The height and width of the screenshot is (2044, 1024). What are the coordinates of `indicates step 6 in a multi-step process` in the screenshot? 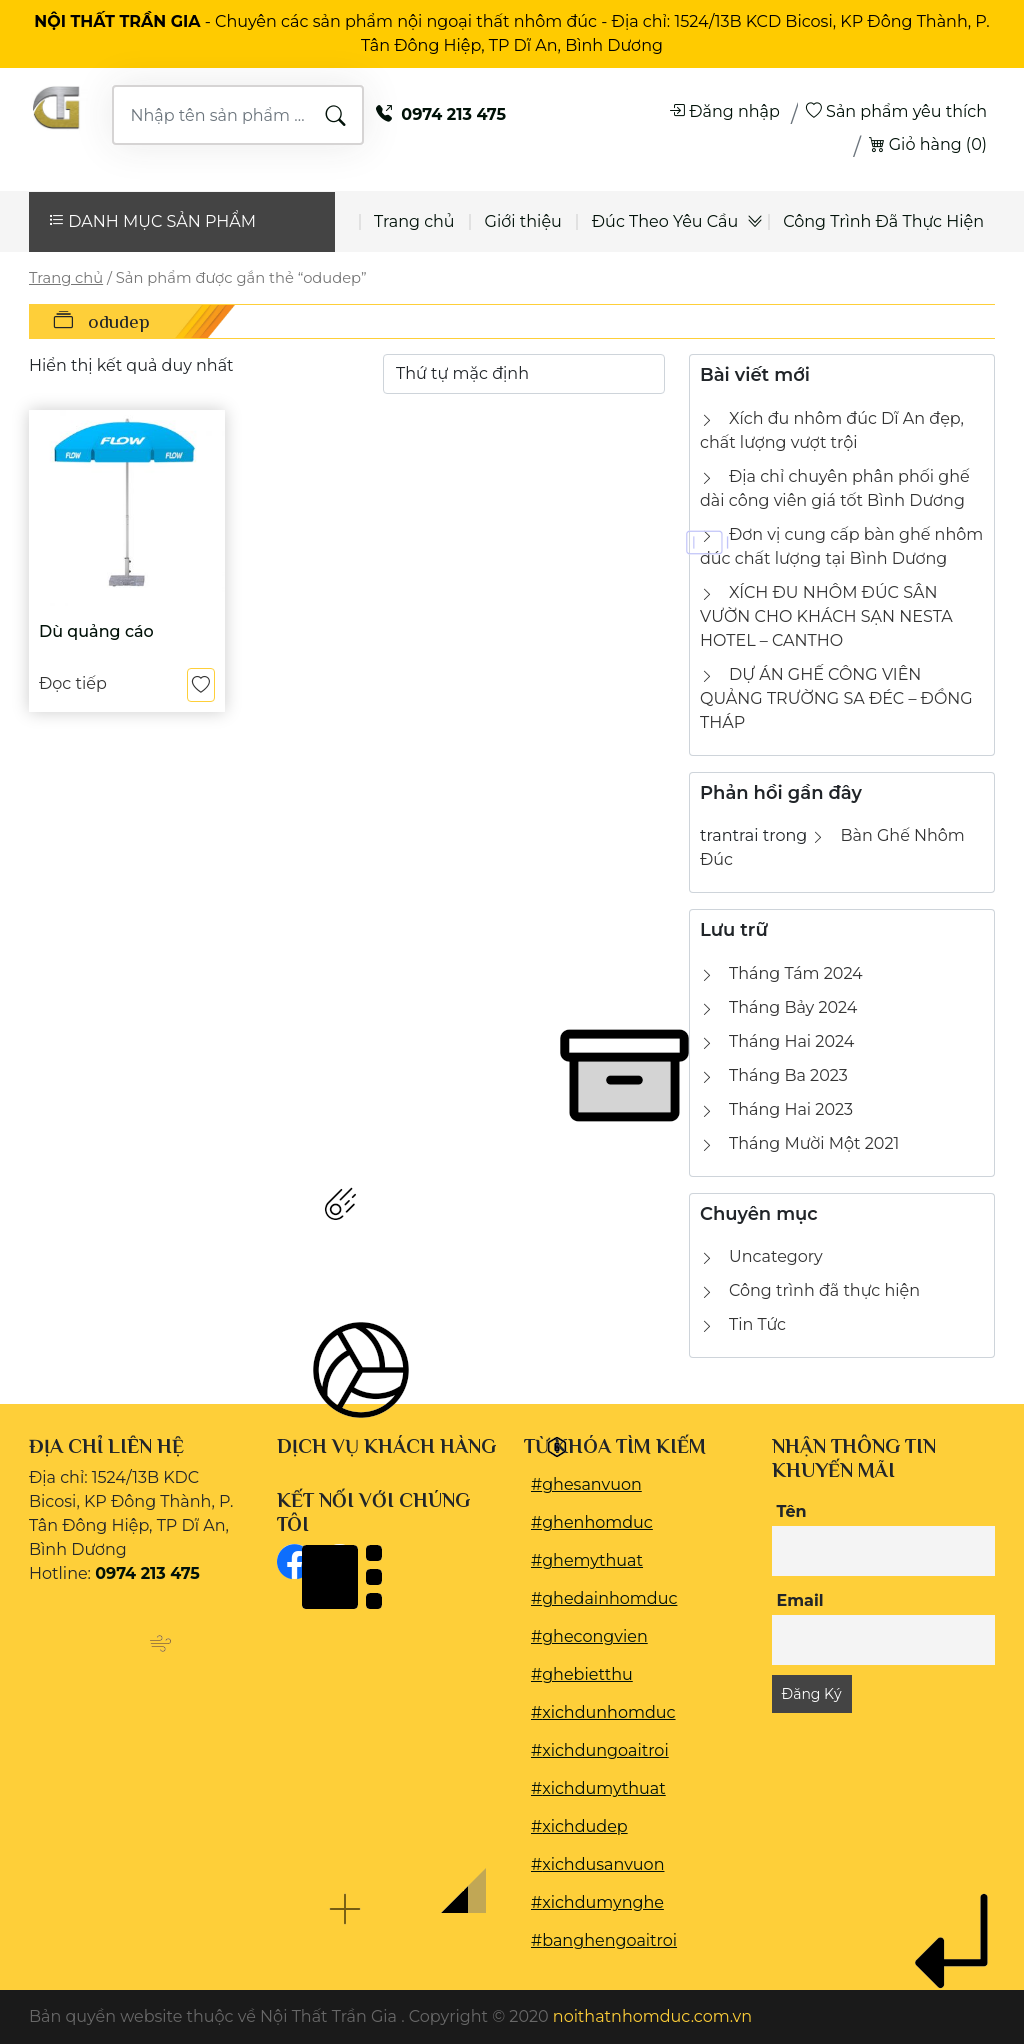 It's located at (557, 1447).